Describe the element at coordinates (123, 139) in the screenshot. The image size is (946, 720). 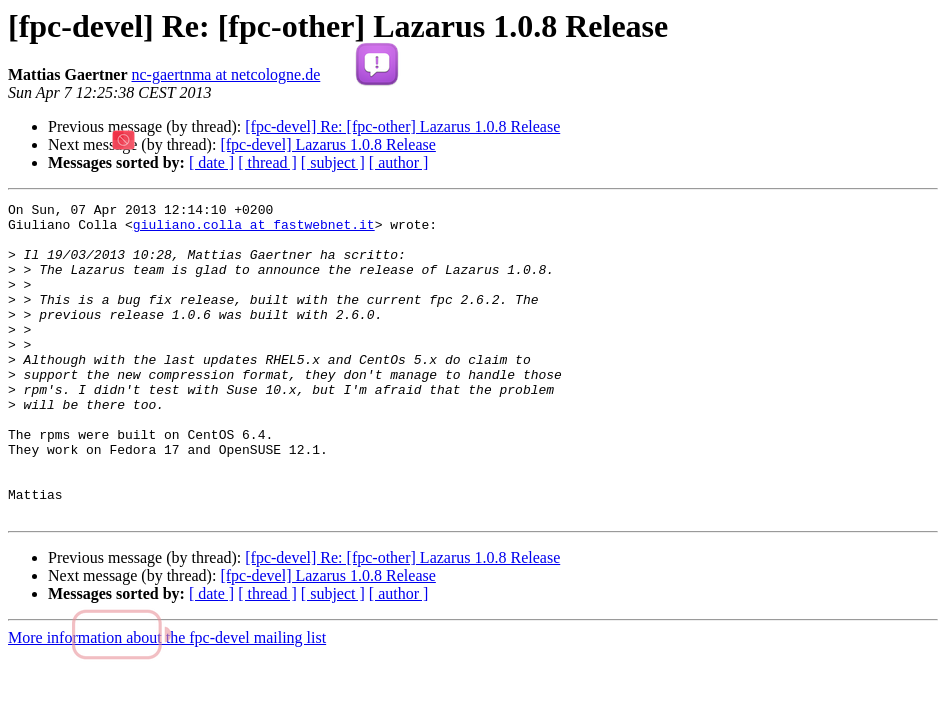
I see `indicates image failed to load` at that location.